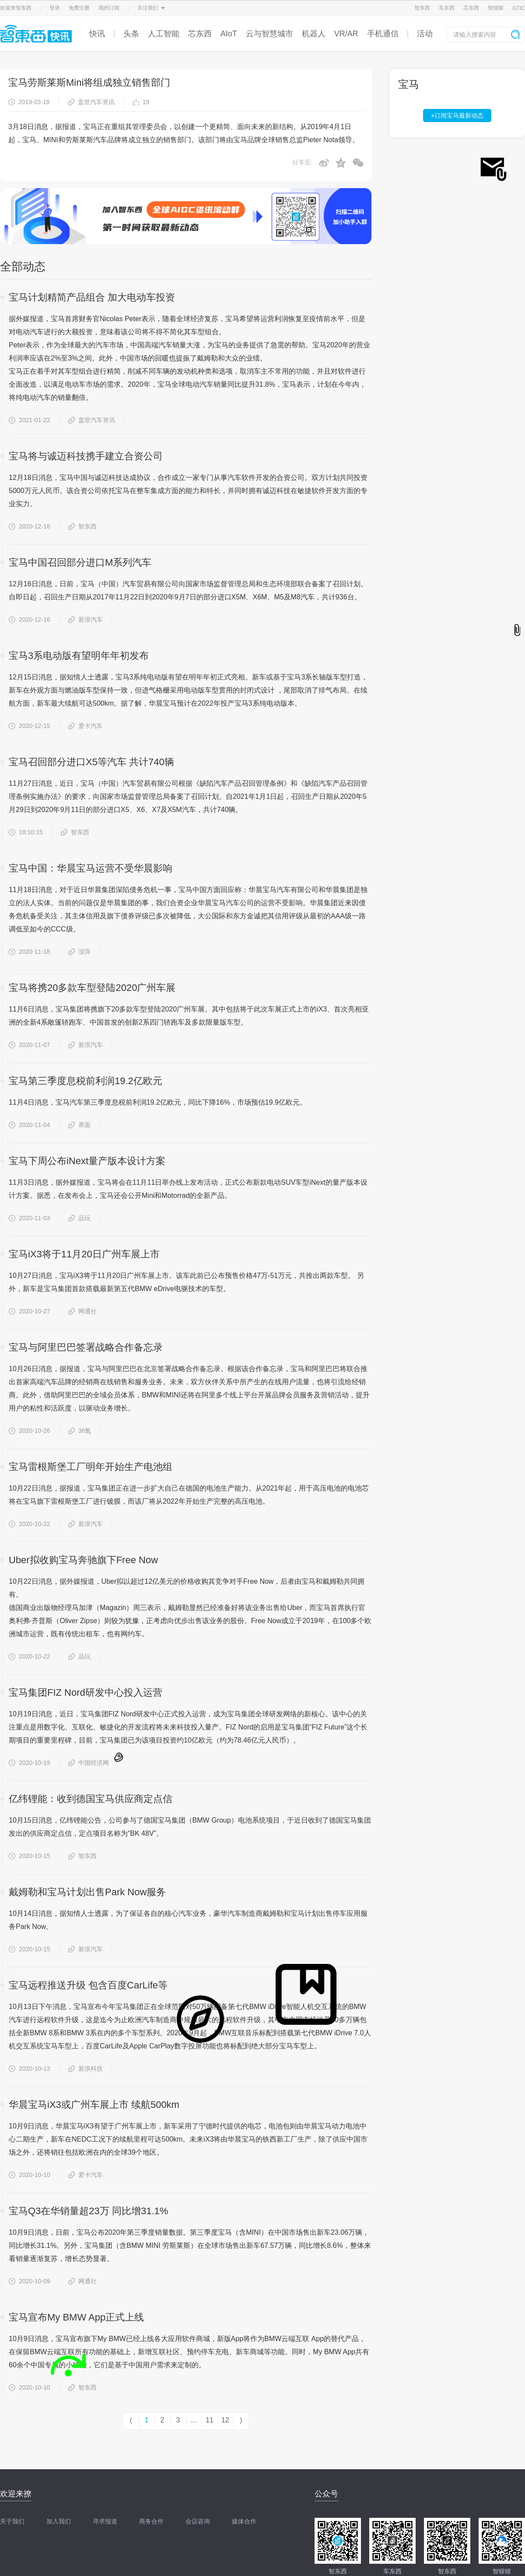 The height and width of the screenshot is (2576, 525). What do you see at coordinates (517, 630) in the screenshot?
I see `attach a file to your message` at bounding box center [517, 630].